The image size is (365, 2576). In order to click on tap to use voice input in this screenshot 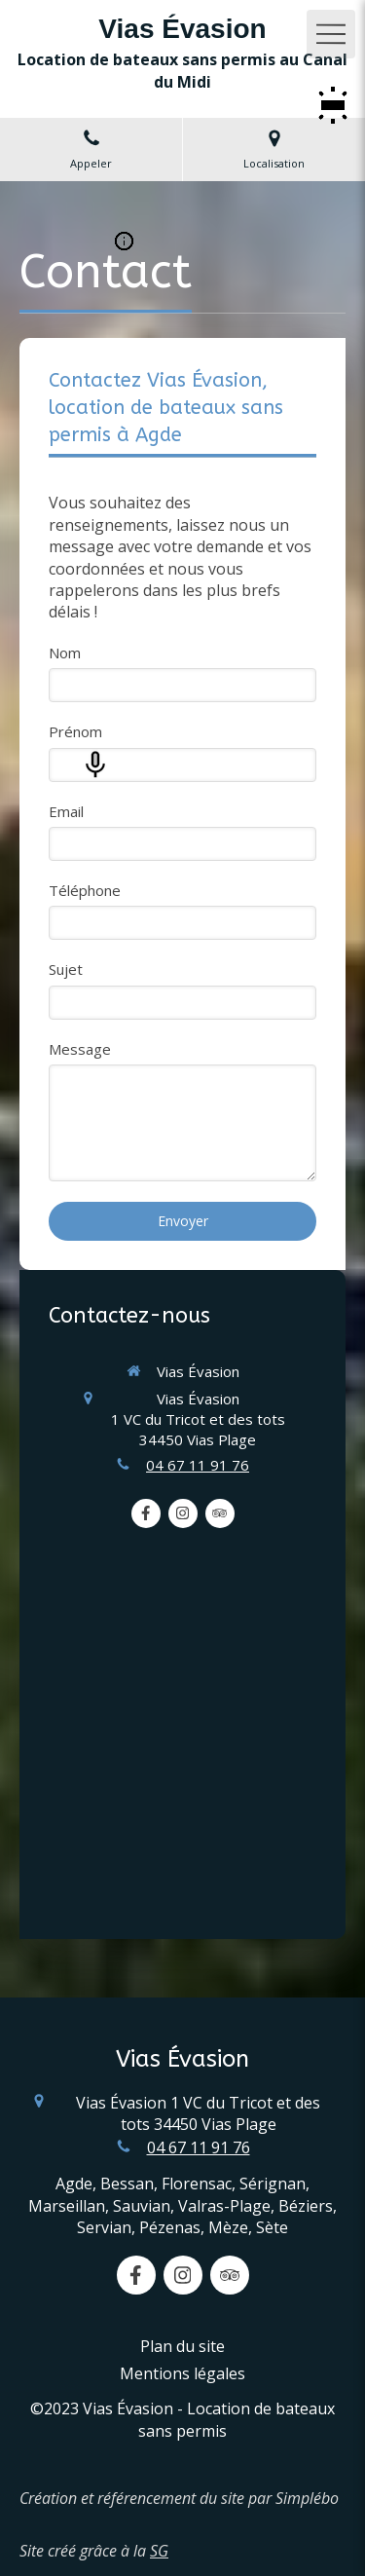, I will do `click(95, 764)`.